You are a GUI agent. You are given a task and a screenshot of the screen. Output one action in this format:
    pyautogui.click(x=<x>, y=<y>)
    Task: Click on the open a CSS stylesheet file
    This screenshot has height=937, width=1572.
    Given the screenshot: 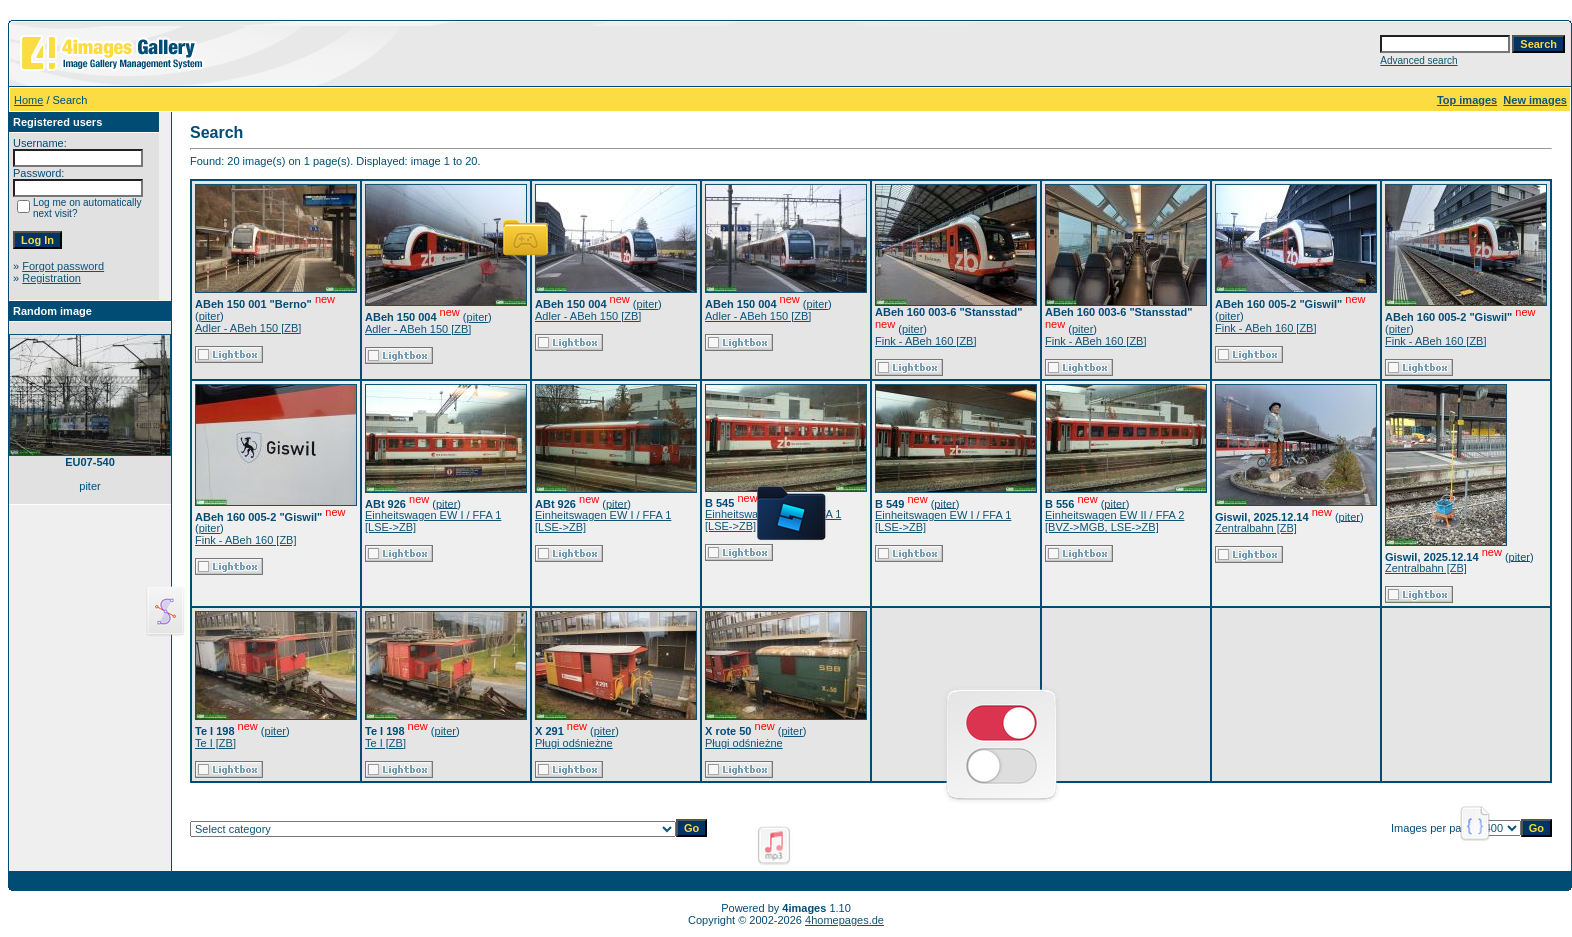 What is the action you would take?
    pyautogui.click(x=1475, y=823)
    